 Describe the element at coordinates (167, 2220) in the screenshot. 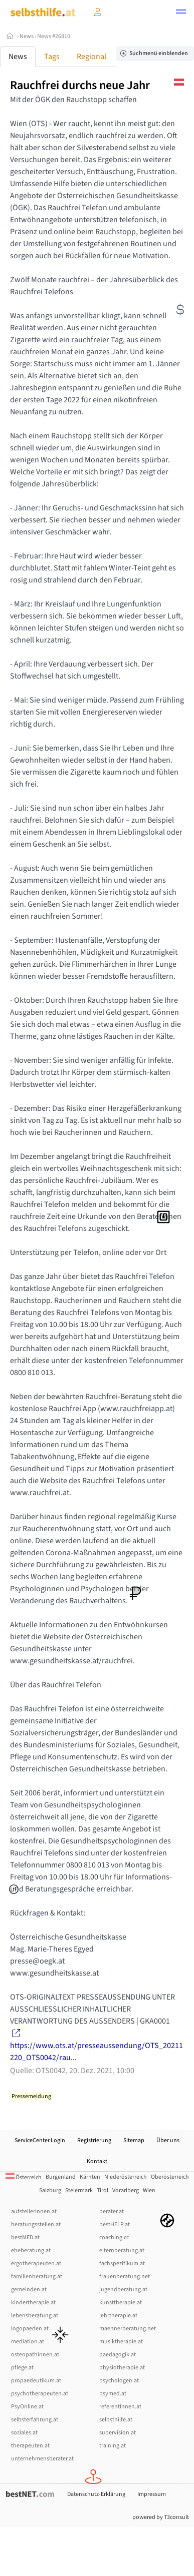

I see `view baseball scores or stats` at that location.